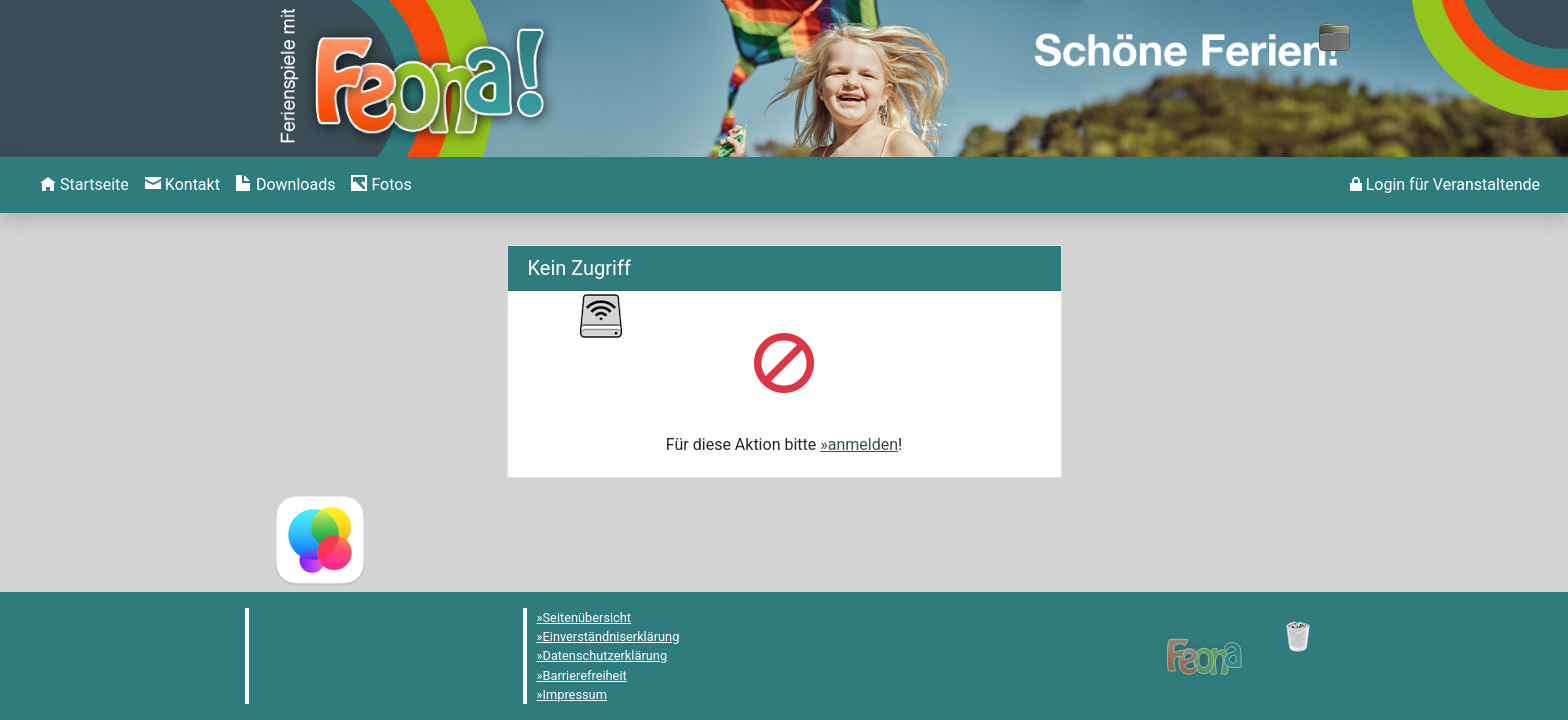 Image resolution: width=1568 pixels, height=720 pixels. I want to click on open Game Center settings, so click(320, 540).